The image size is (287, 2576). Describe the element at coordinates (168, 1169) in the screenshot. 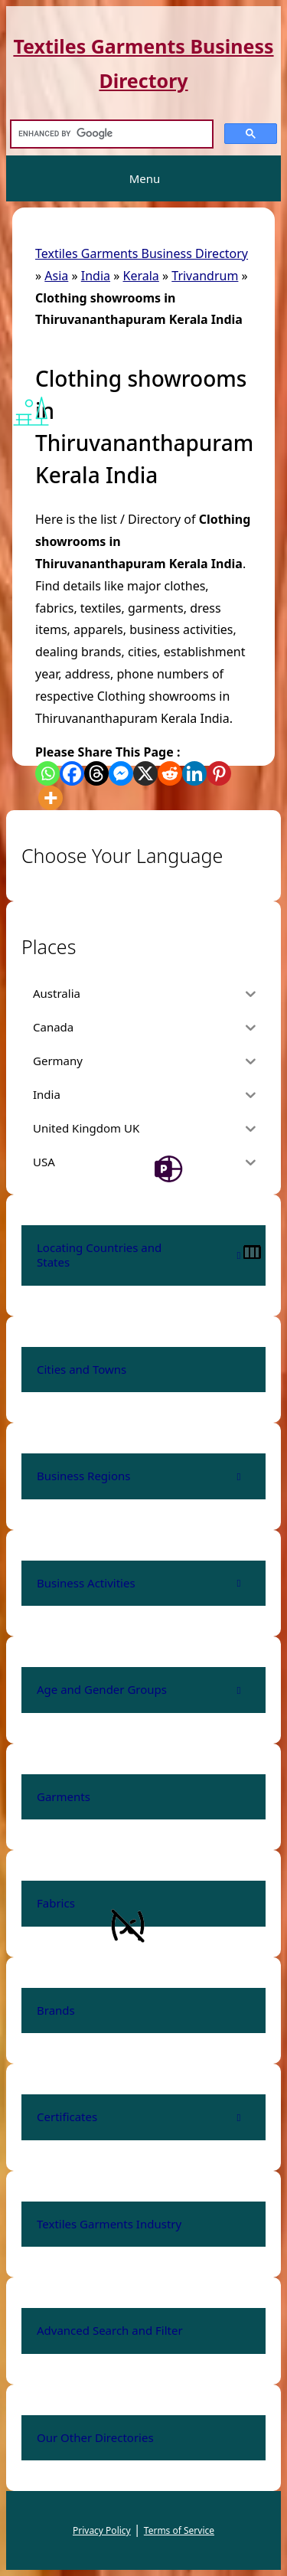

I see `open Microsoft PowerPoint` at that location.